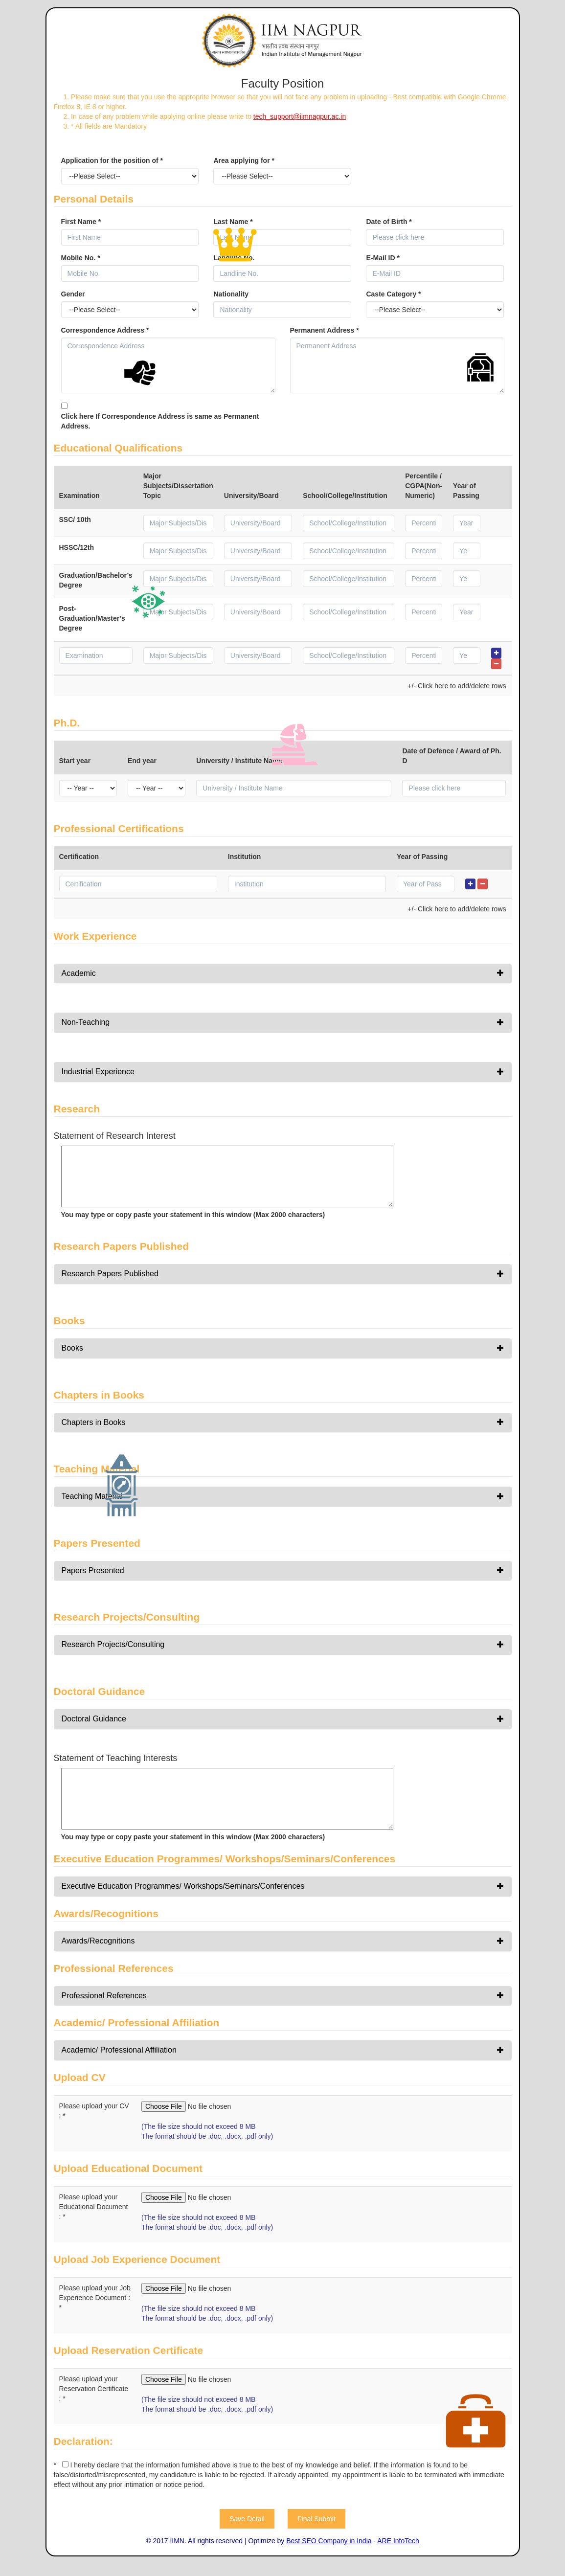 This screenshot has height=2576, width=565. I want to click on view clock tower landmark or building, so click(121, 1485).